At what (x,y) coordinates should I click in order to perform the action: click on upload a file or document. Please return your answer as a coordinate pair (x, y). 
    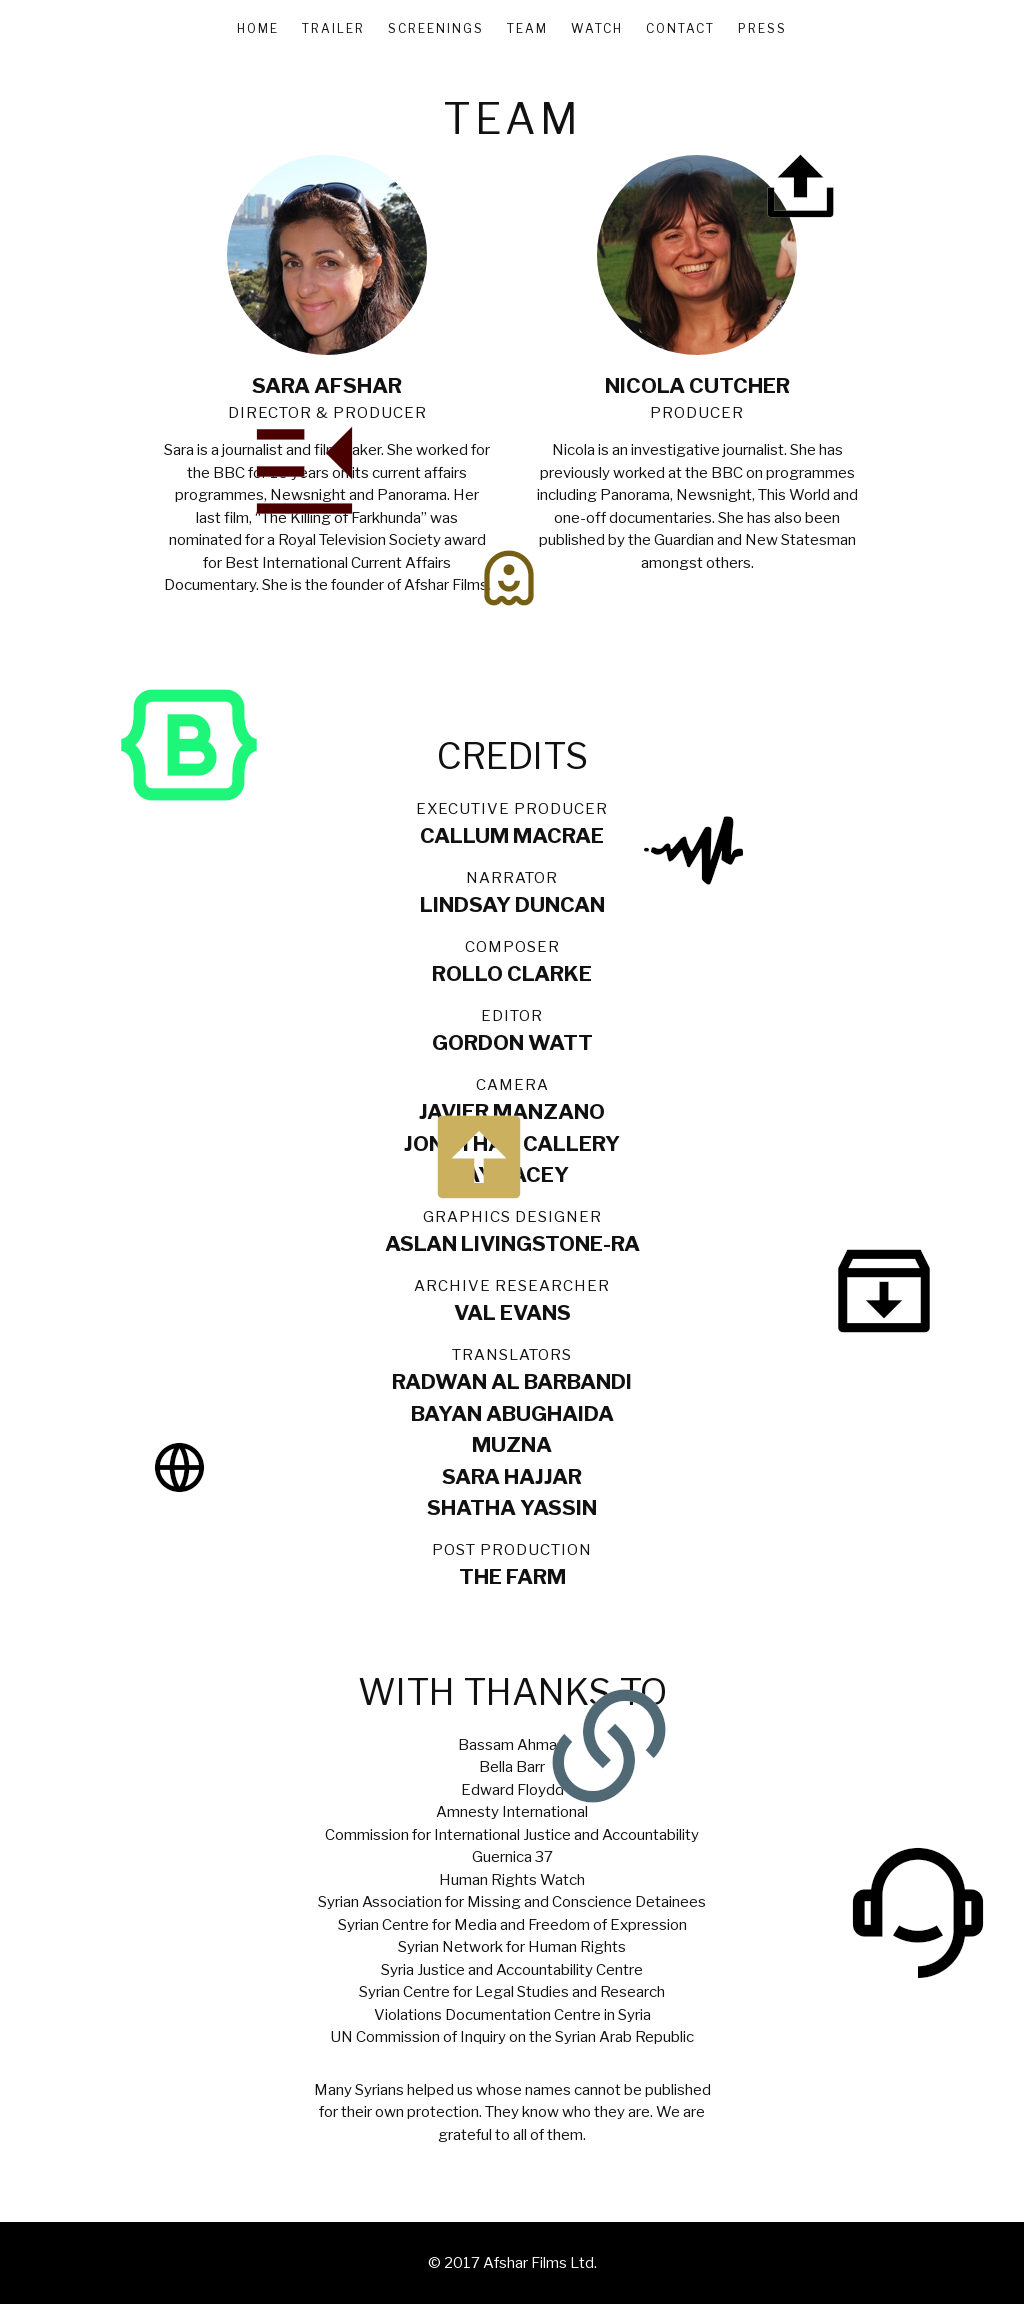
    Looking at the image, I should click on (800, 187).